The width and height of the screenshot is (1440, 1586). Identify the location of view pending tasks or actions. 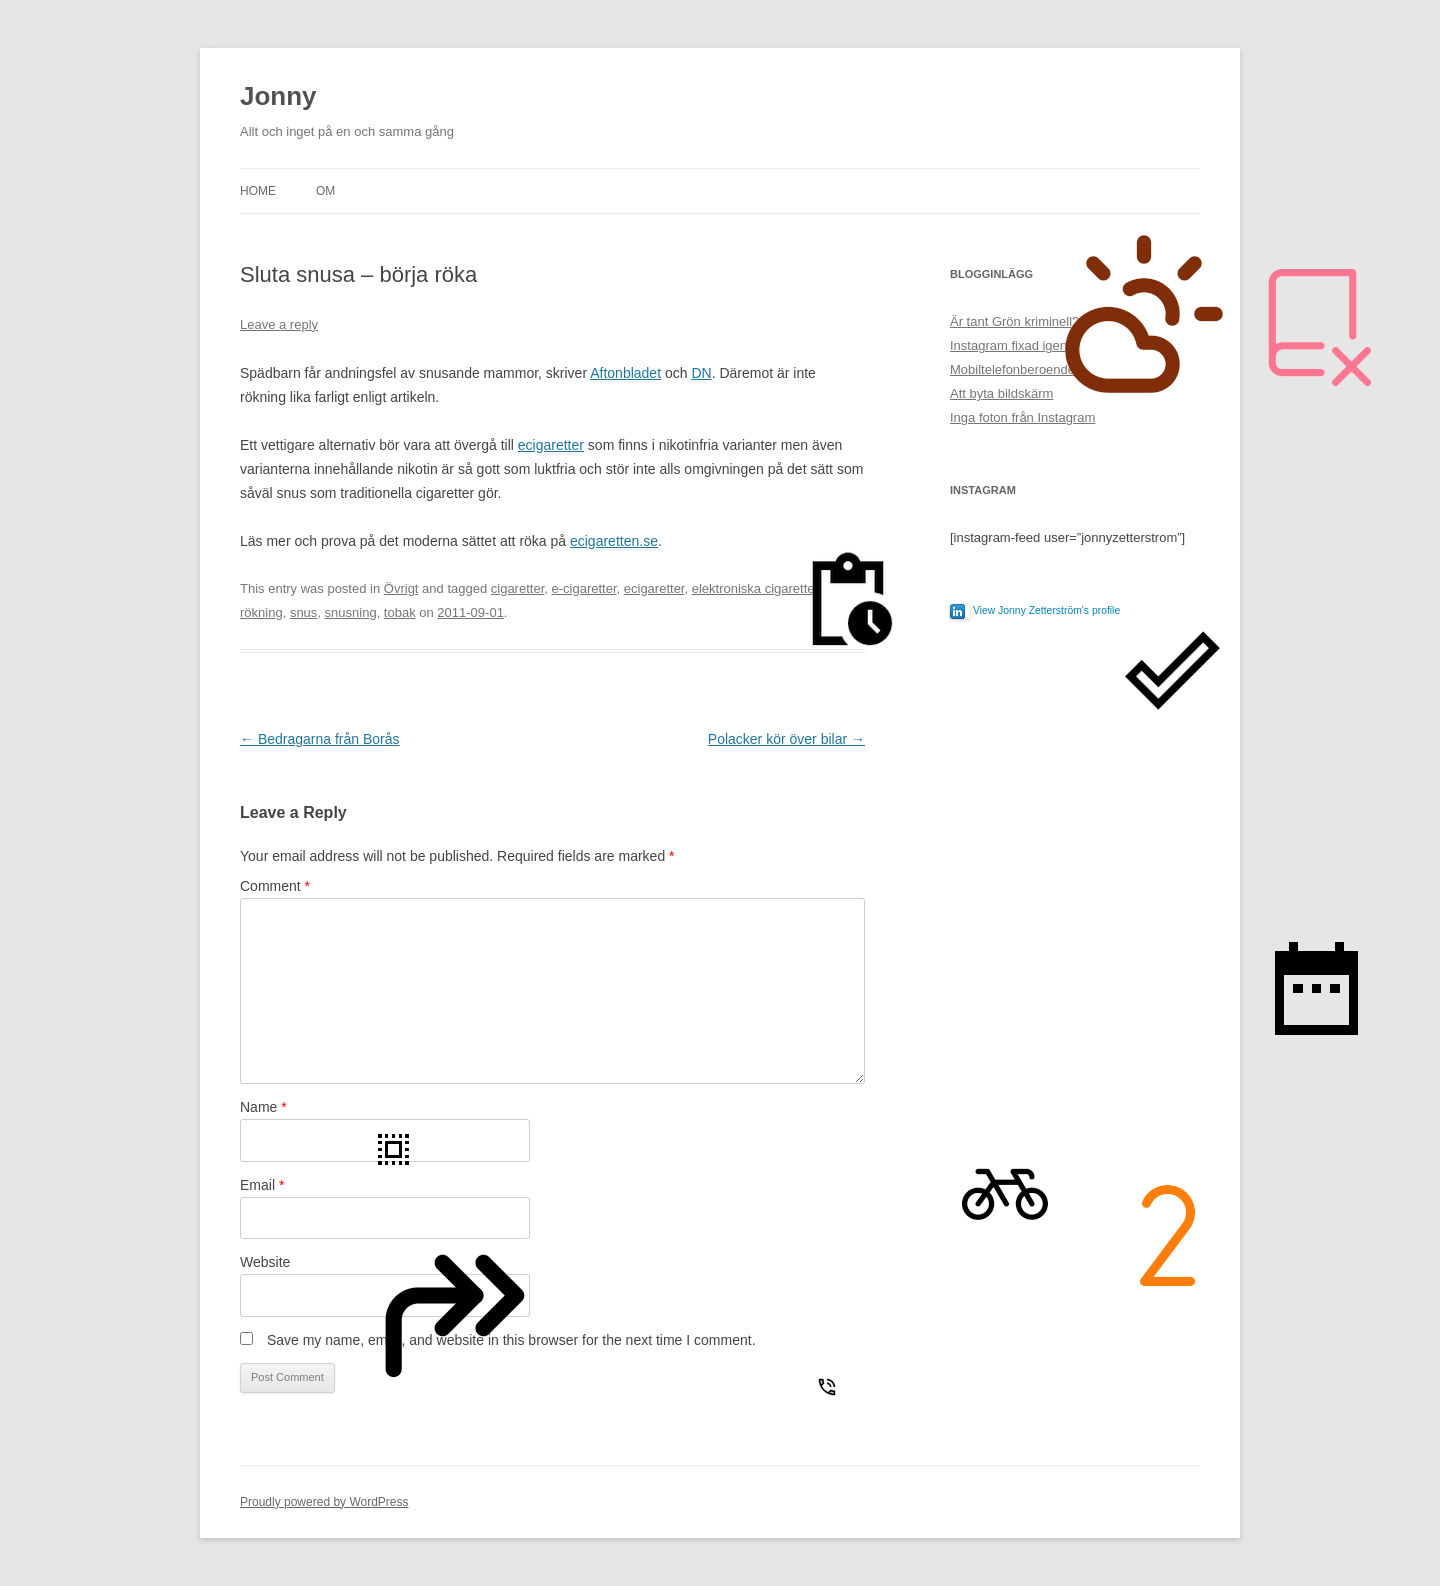
(848, 601).